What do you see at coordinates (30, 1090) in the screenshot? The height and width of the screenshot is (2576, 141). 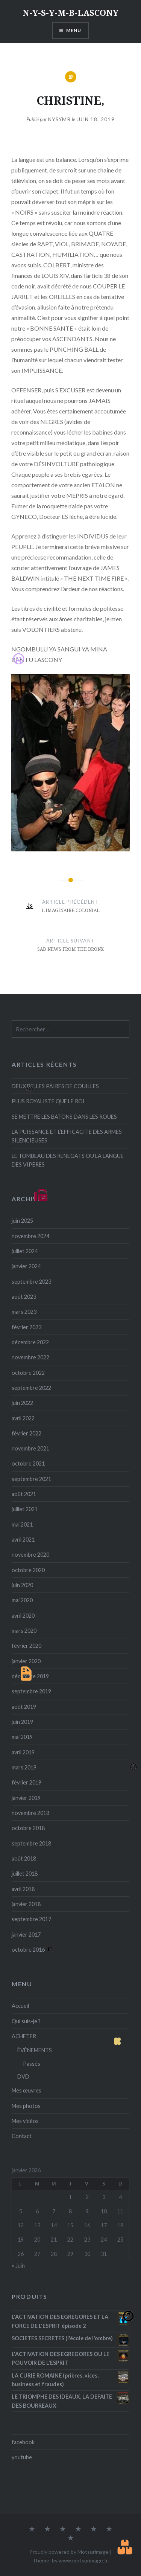 I see `indicates wireless signal or broadcast status` at bounding box center [30, 1090].